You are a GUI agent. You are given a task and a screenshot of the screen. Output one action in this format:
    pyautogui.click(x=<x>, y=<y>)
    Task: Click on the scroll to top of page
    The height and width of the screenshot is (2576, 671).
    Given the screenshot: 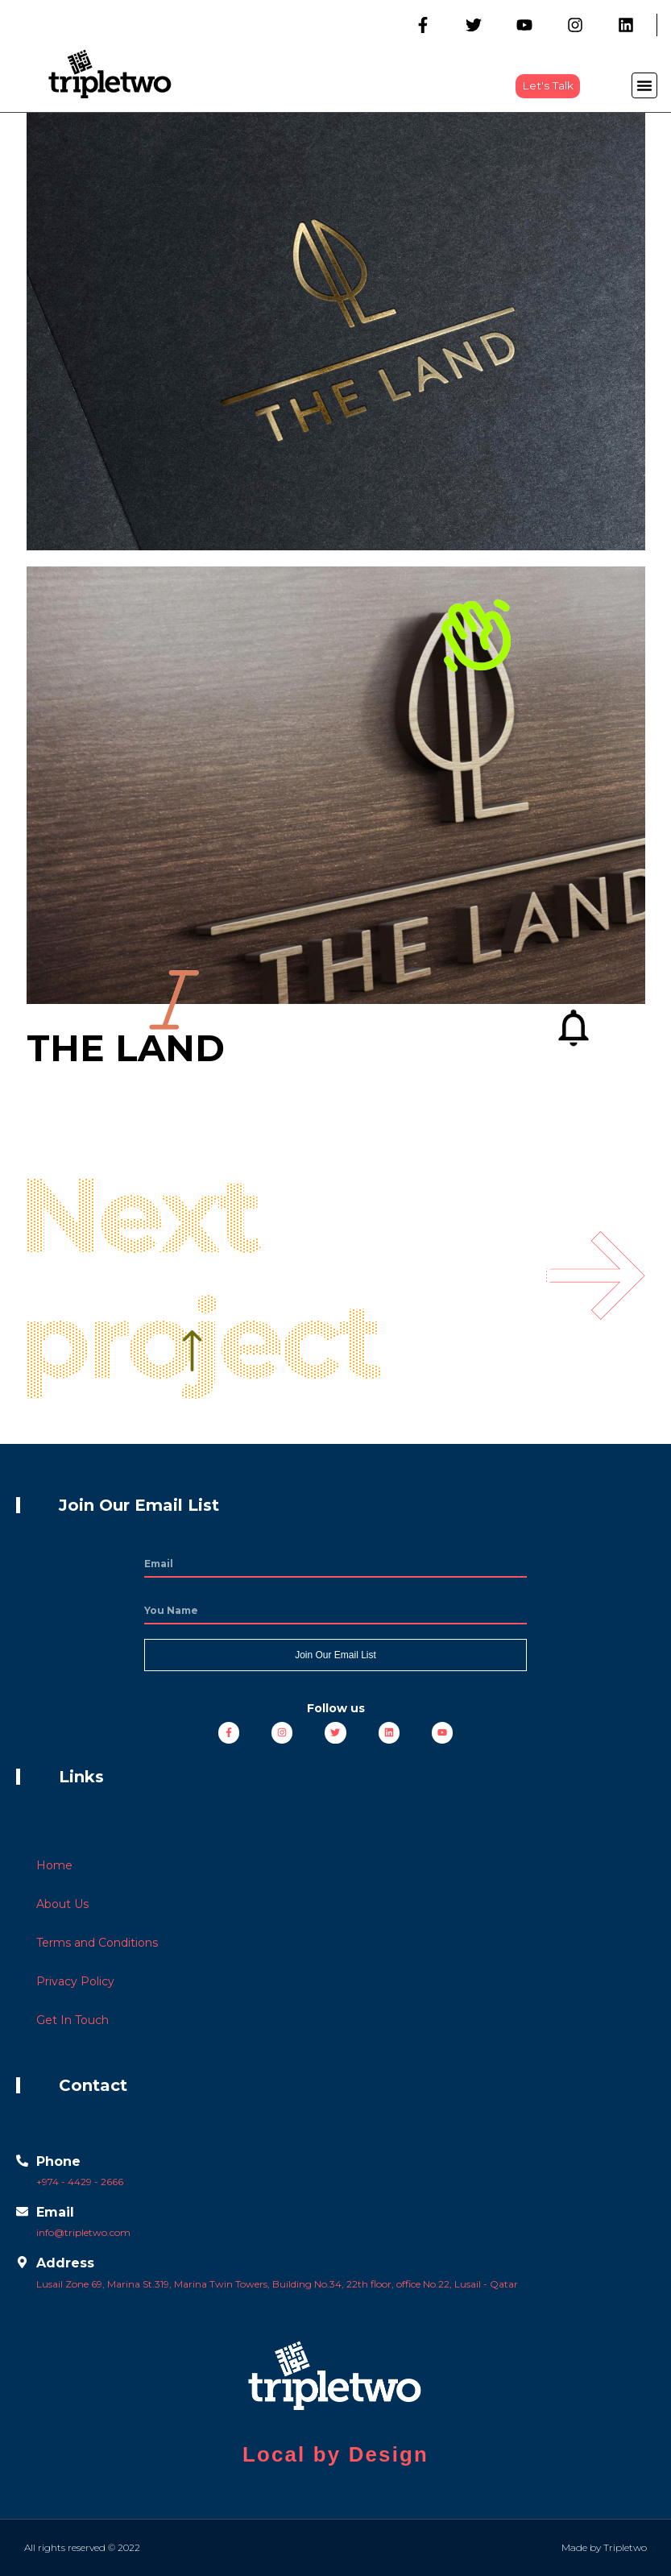 What is the action you would take?
    pyautogui.click(x=192, y=1350)
    